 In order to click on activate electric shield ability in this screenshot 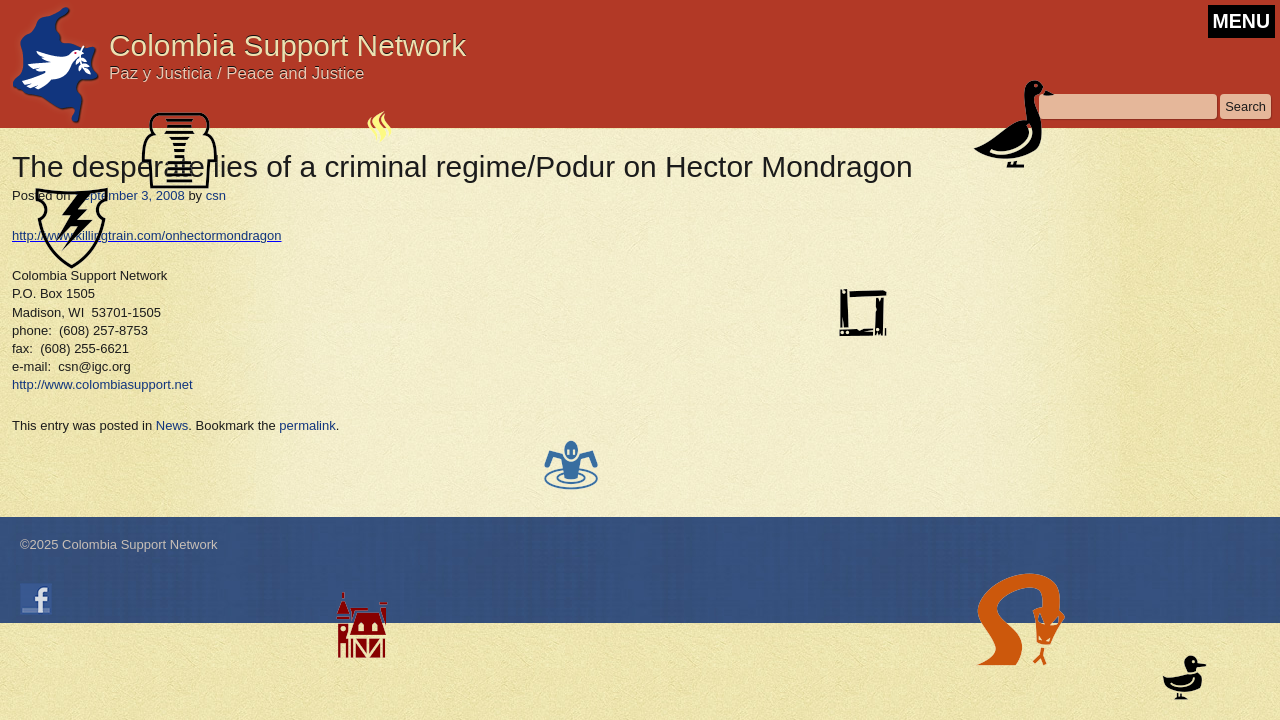, I will do `click(72, 228)`.